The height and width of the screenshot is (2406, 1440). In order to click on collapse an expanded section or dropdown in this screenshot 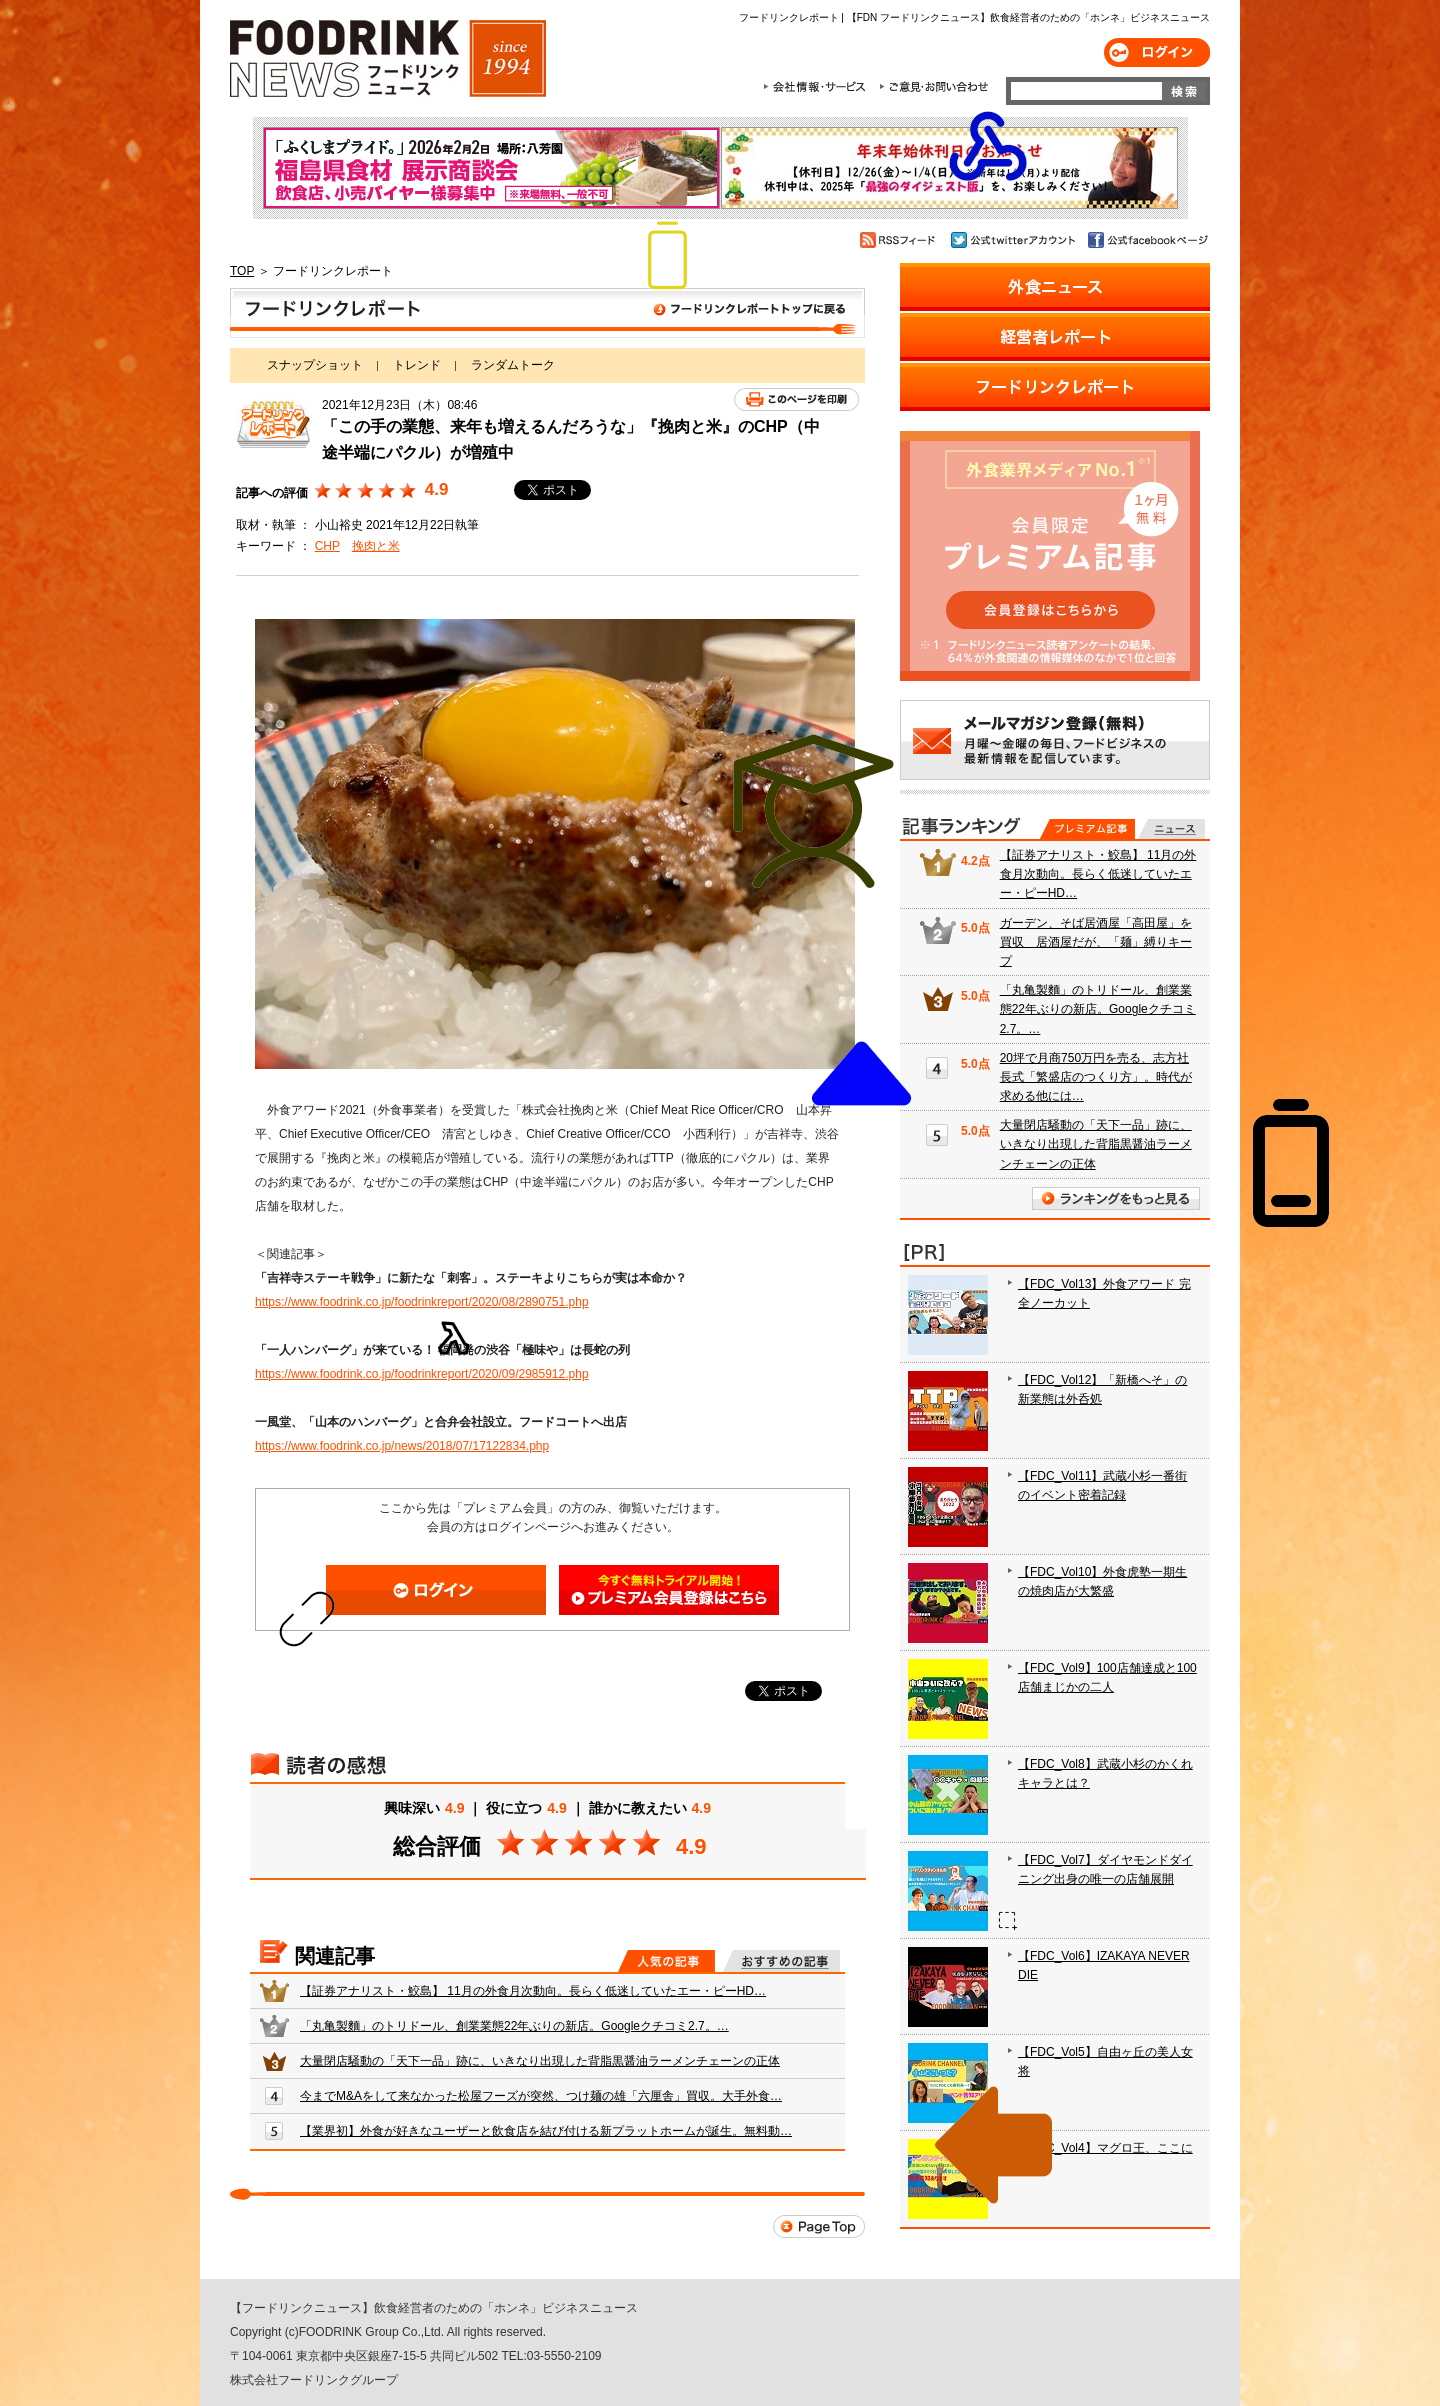, I will do `click(861, 1073)`.